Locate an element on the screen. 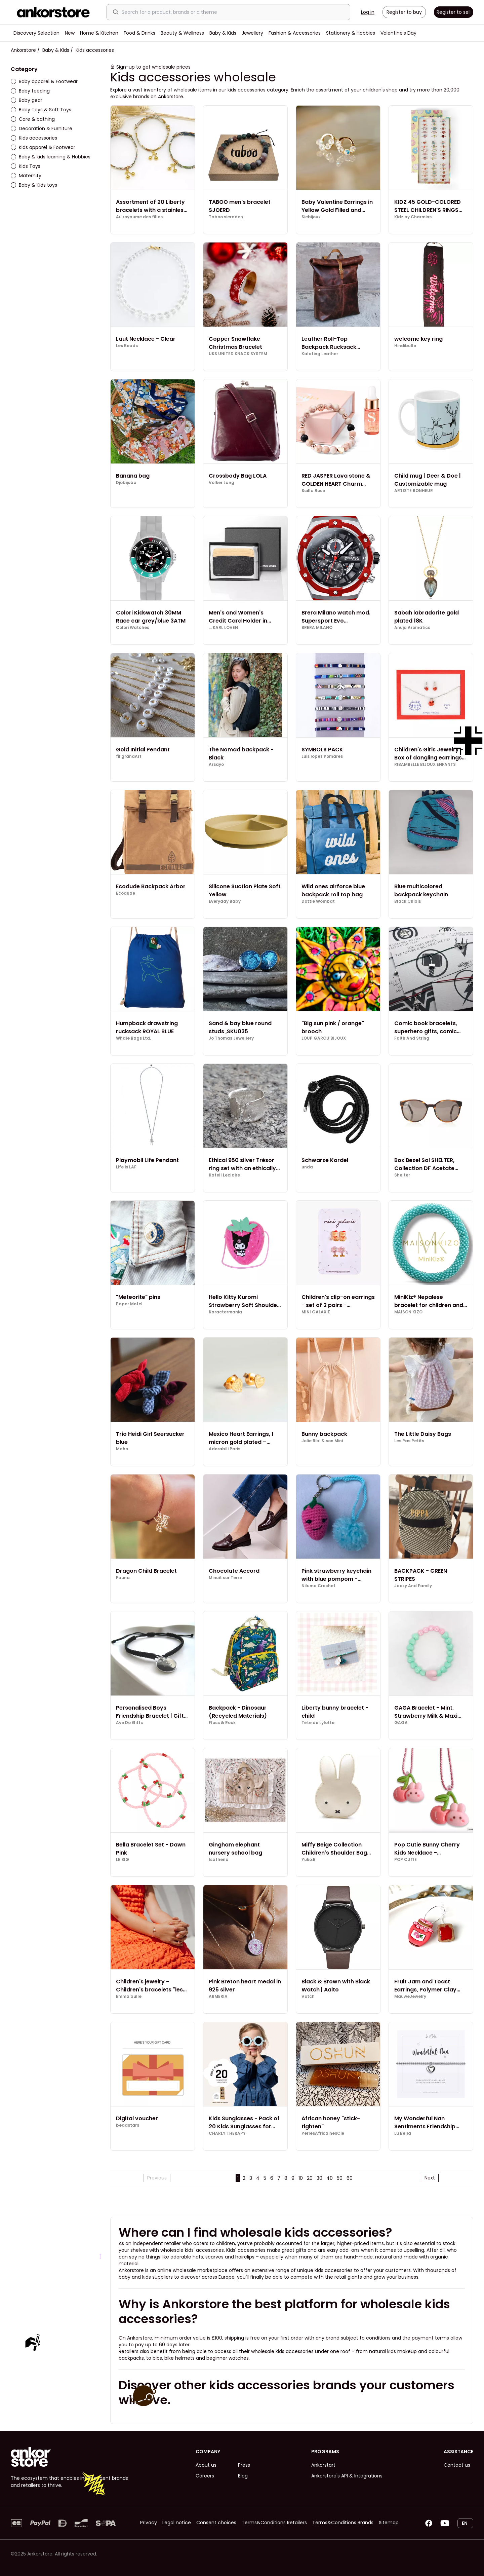  conduct a science experiment or lab test is located at coordinates (33, 2342).